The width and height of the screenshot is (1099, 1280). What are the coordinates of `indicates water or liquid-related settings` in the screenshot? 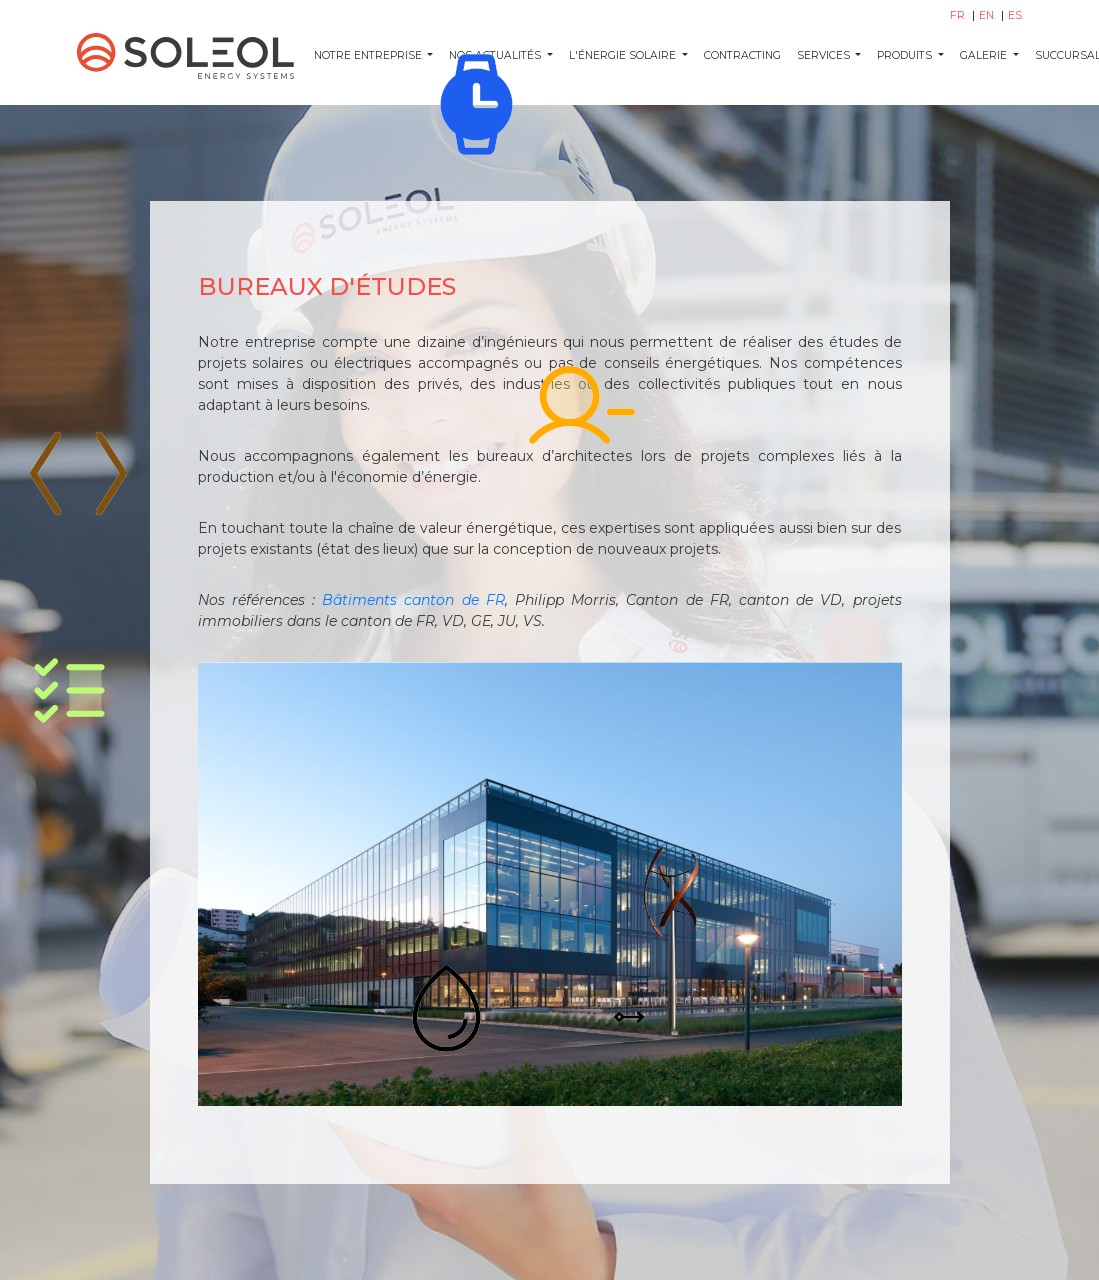 It's located at (446, 1011).